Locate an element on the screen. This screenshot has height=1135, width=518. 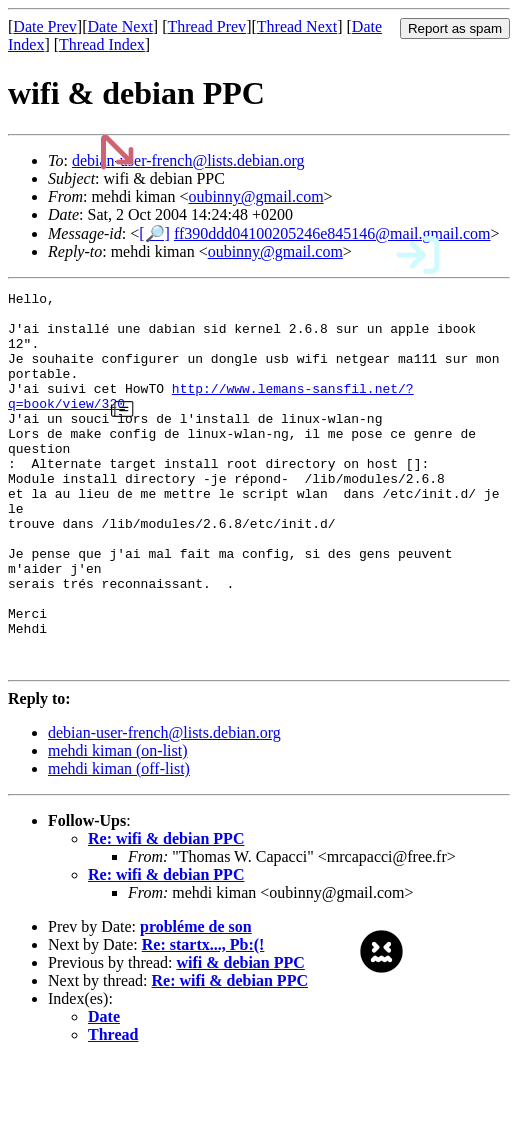
view news feed or articles is located at coordinates (123, 409).